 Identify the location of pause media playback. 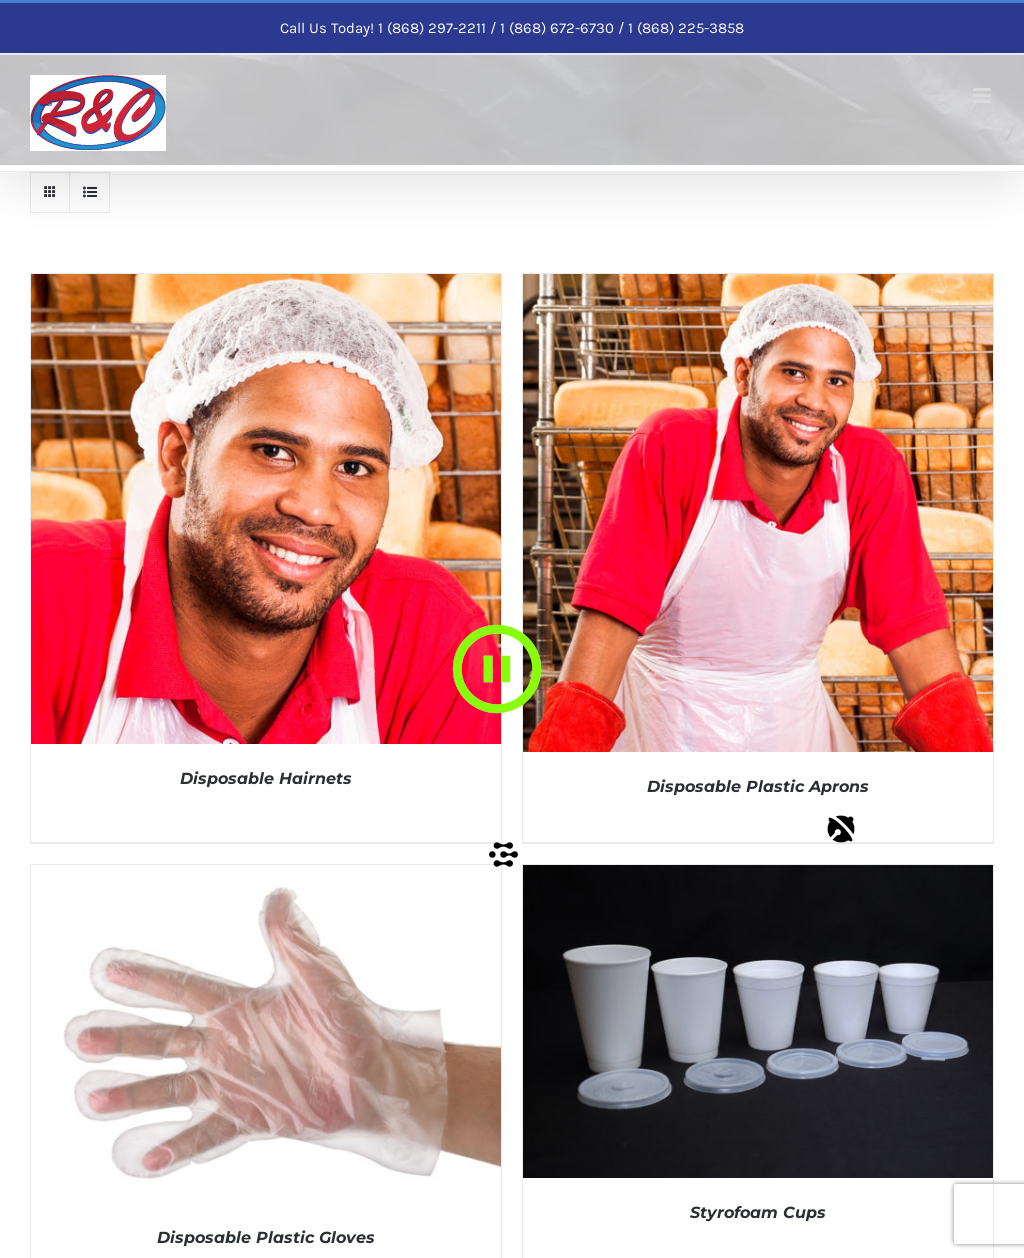
(497, 669).